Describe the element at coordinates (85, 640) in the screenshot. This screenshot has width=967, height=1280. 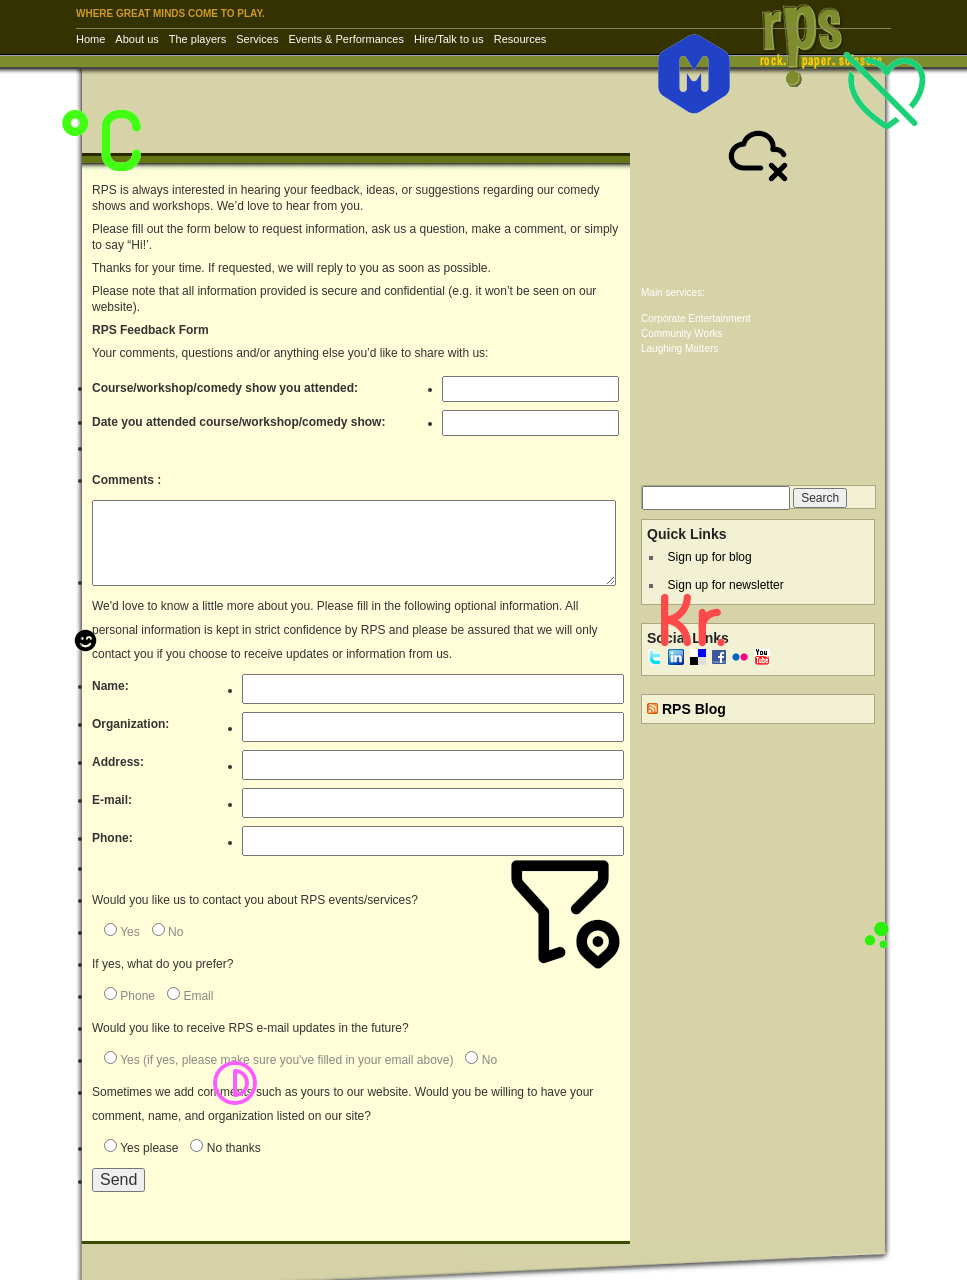
I see `insert a winking emoji or emoticon` at that location.